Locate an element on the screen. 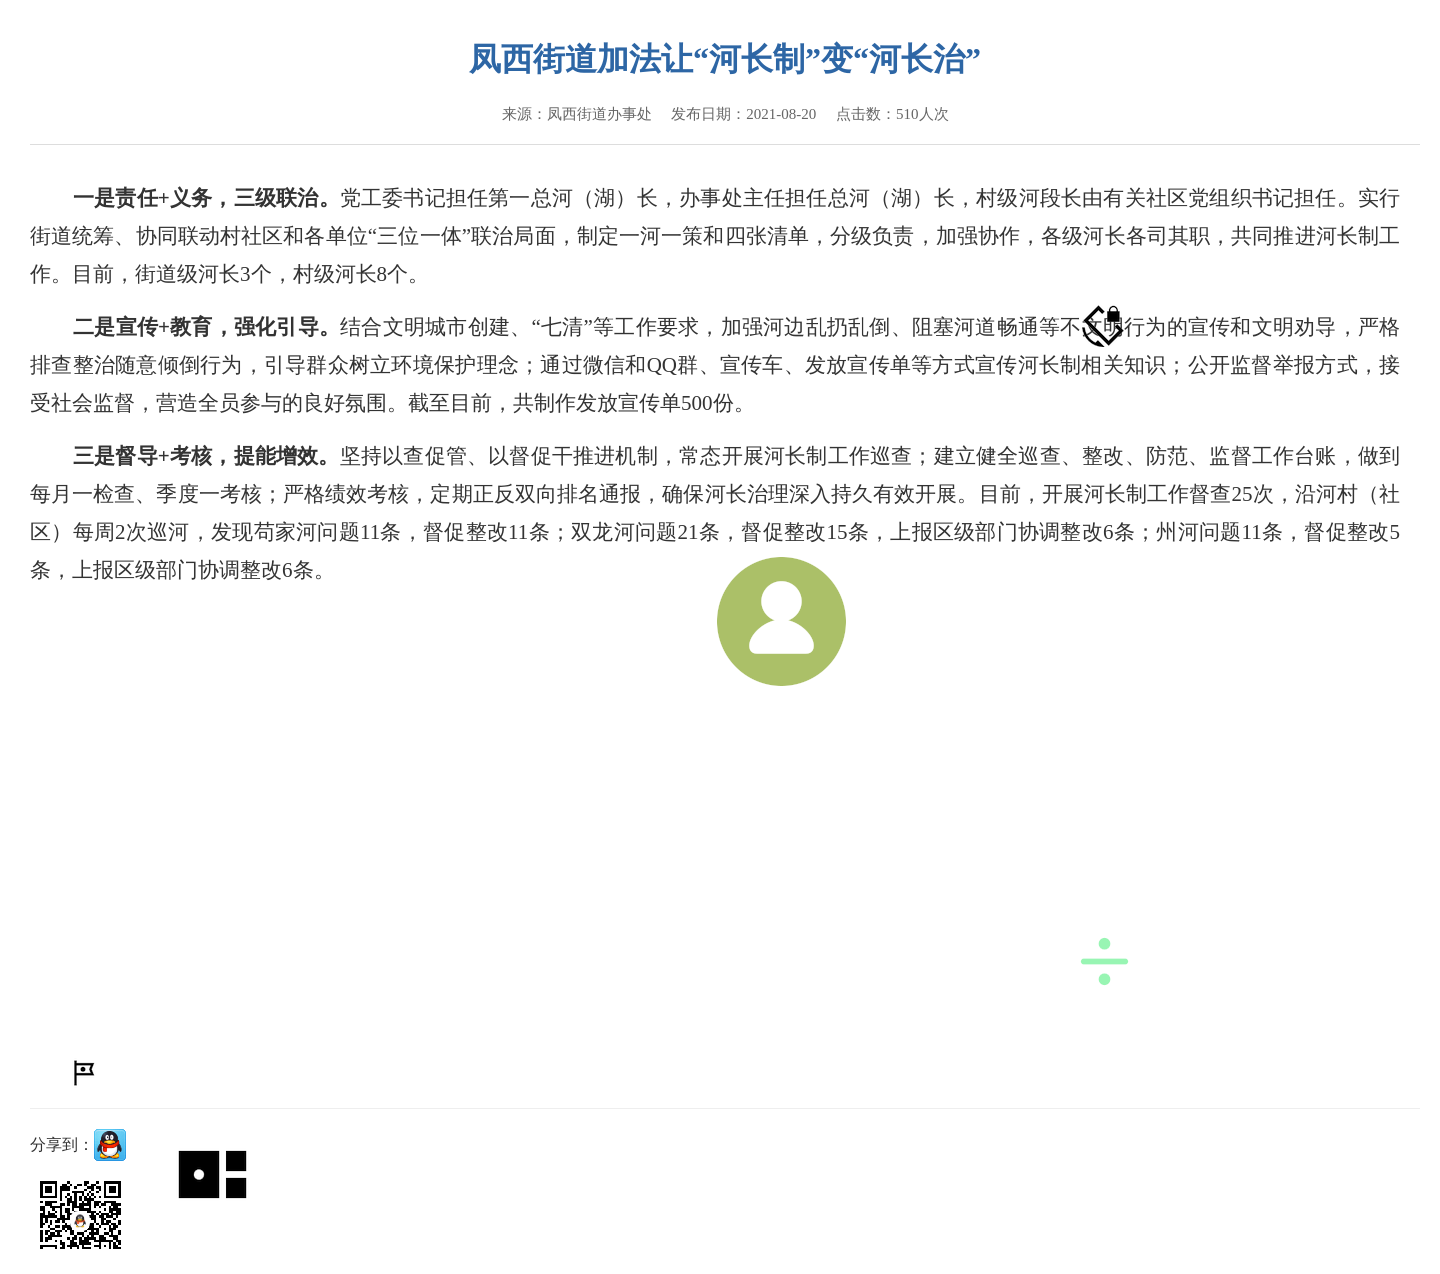 The height and width of the screenshot is (1274, 1440). view user profile is located at coordinates (781, 621).